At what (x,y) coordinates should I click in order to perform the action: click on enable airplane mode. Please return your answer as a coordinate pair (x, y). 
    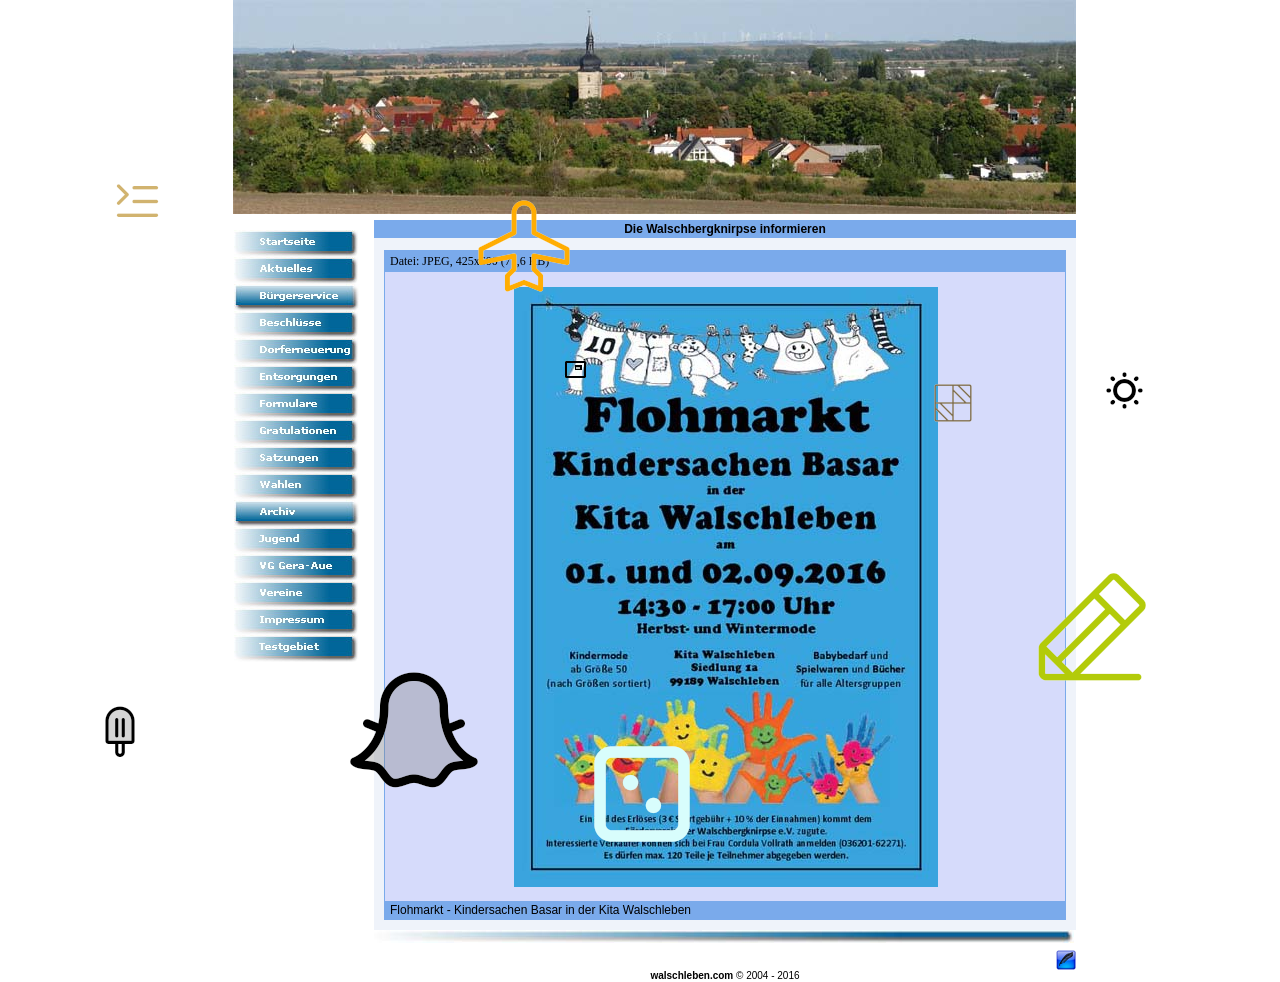
    Looking at the image, I should click on (524, 246).